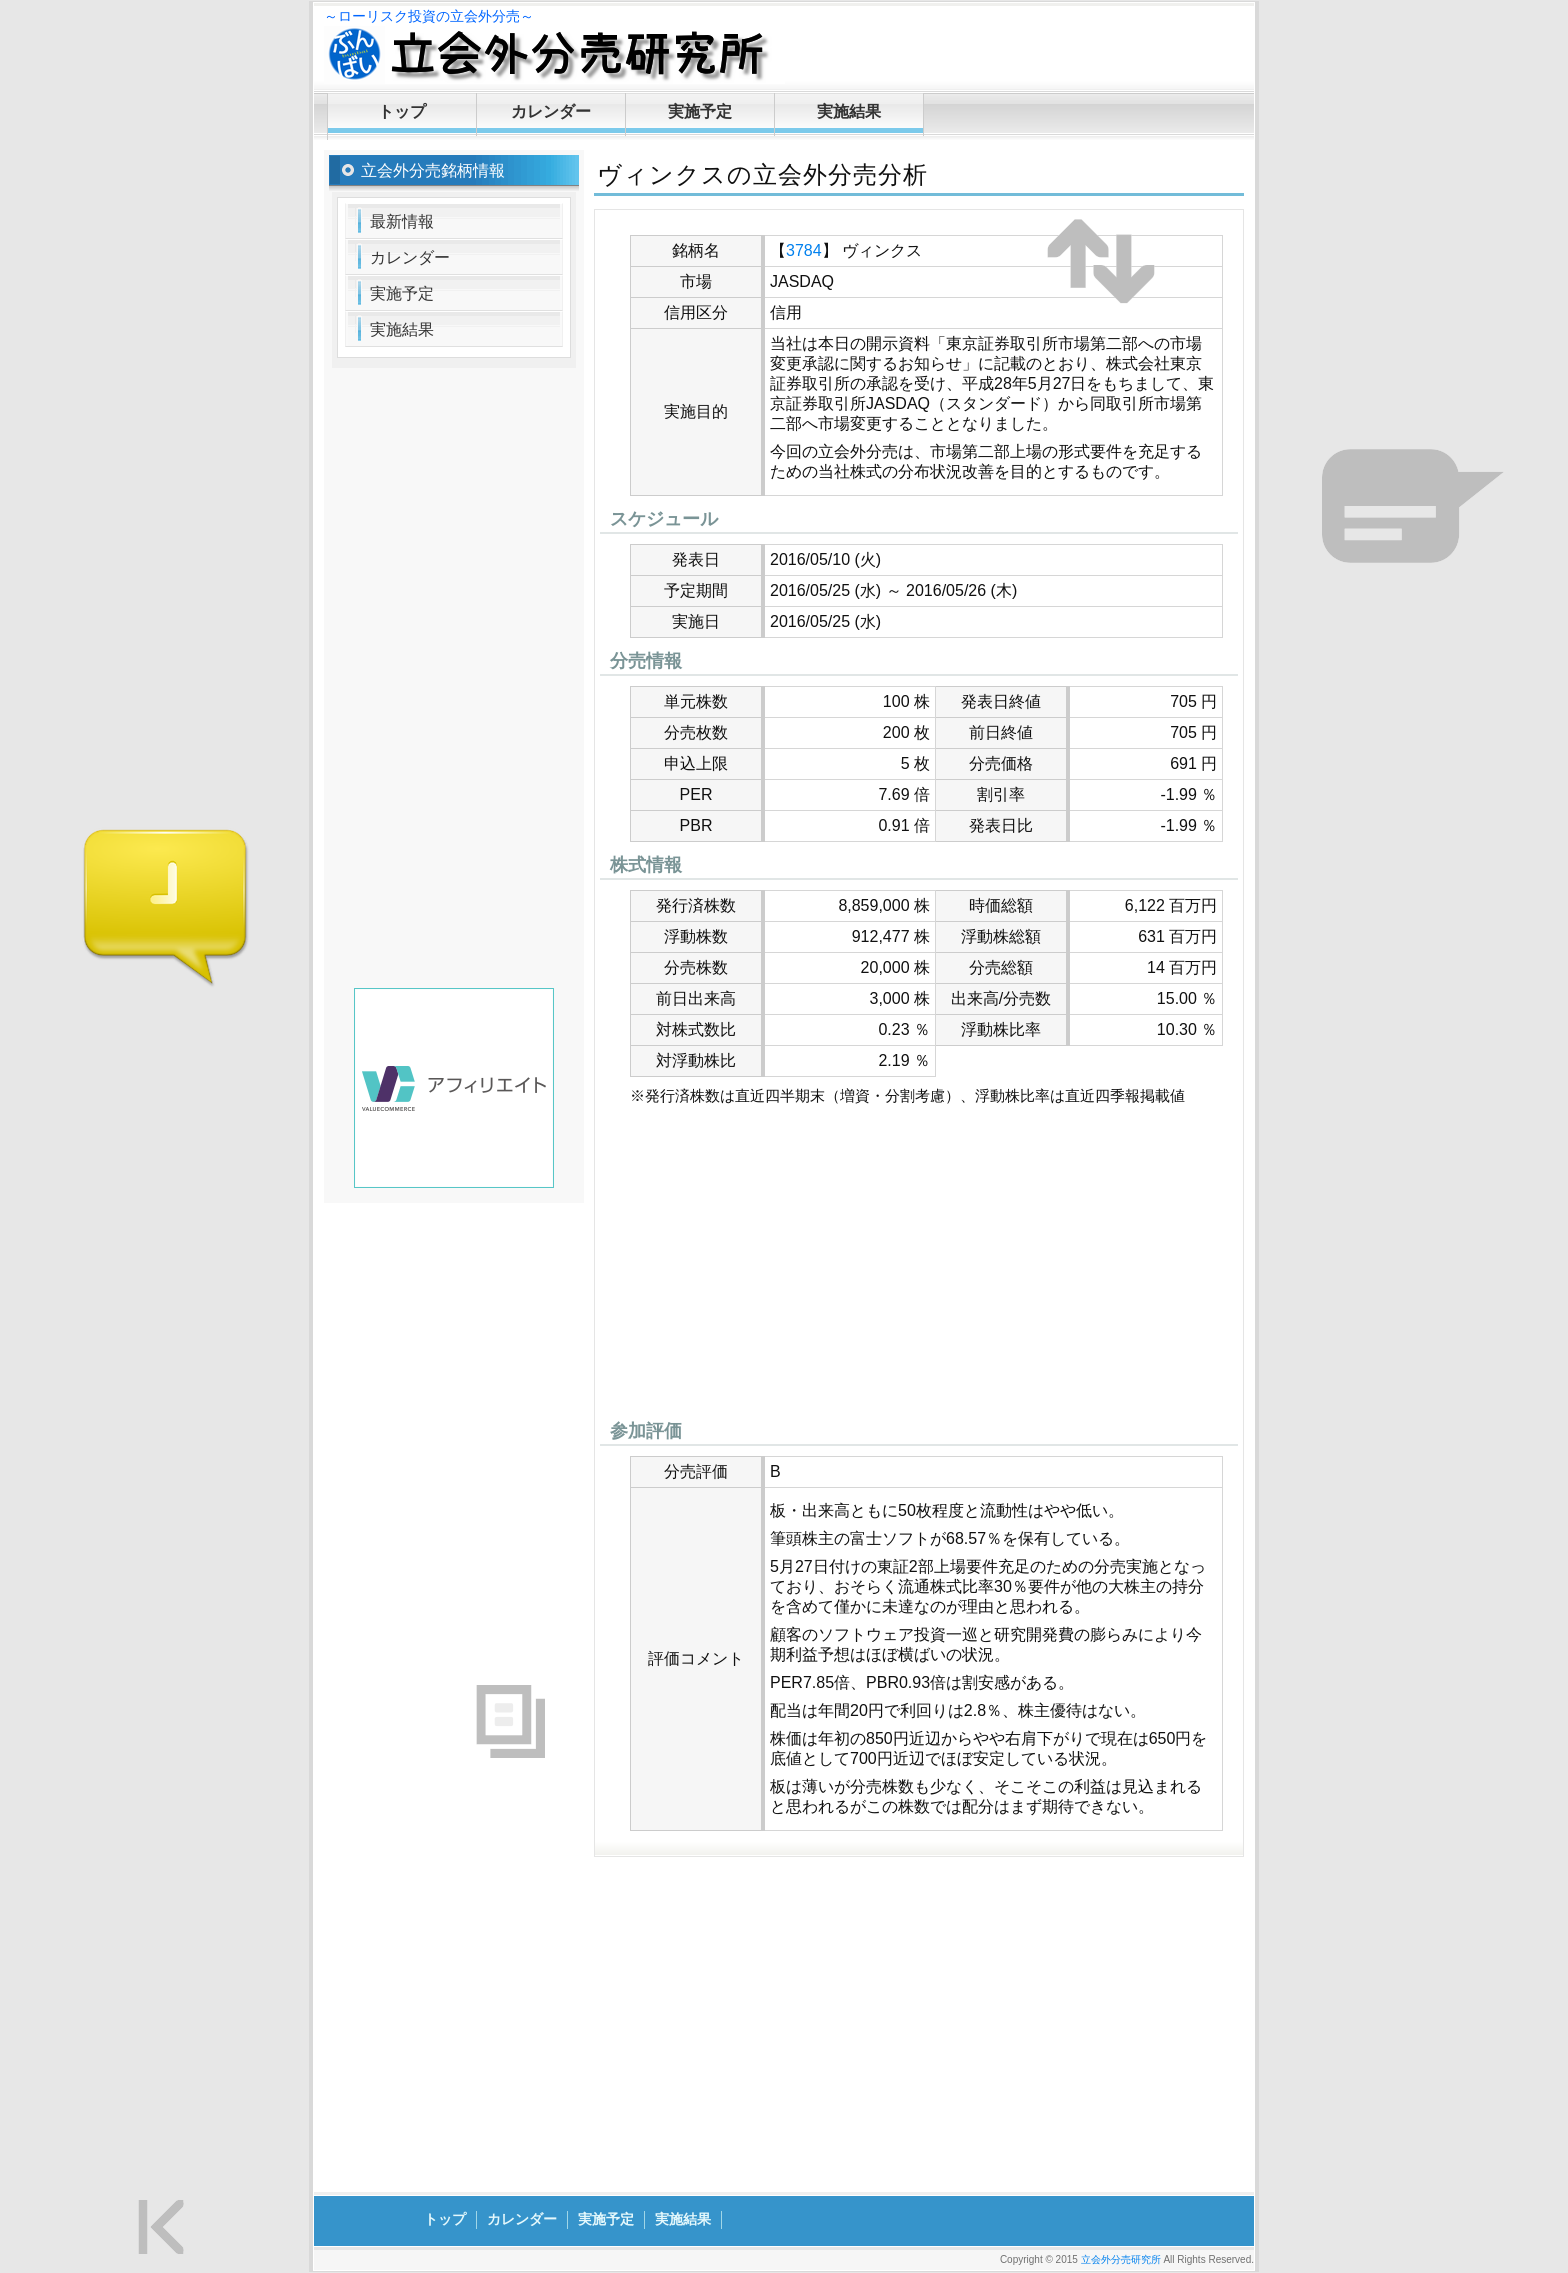 The image size is (1568, 2273). What do you see at coordinates (508, 1721) in the screenshot?
I see `switch to paged view mode` at bounding box center [508, 1721].